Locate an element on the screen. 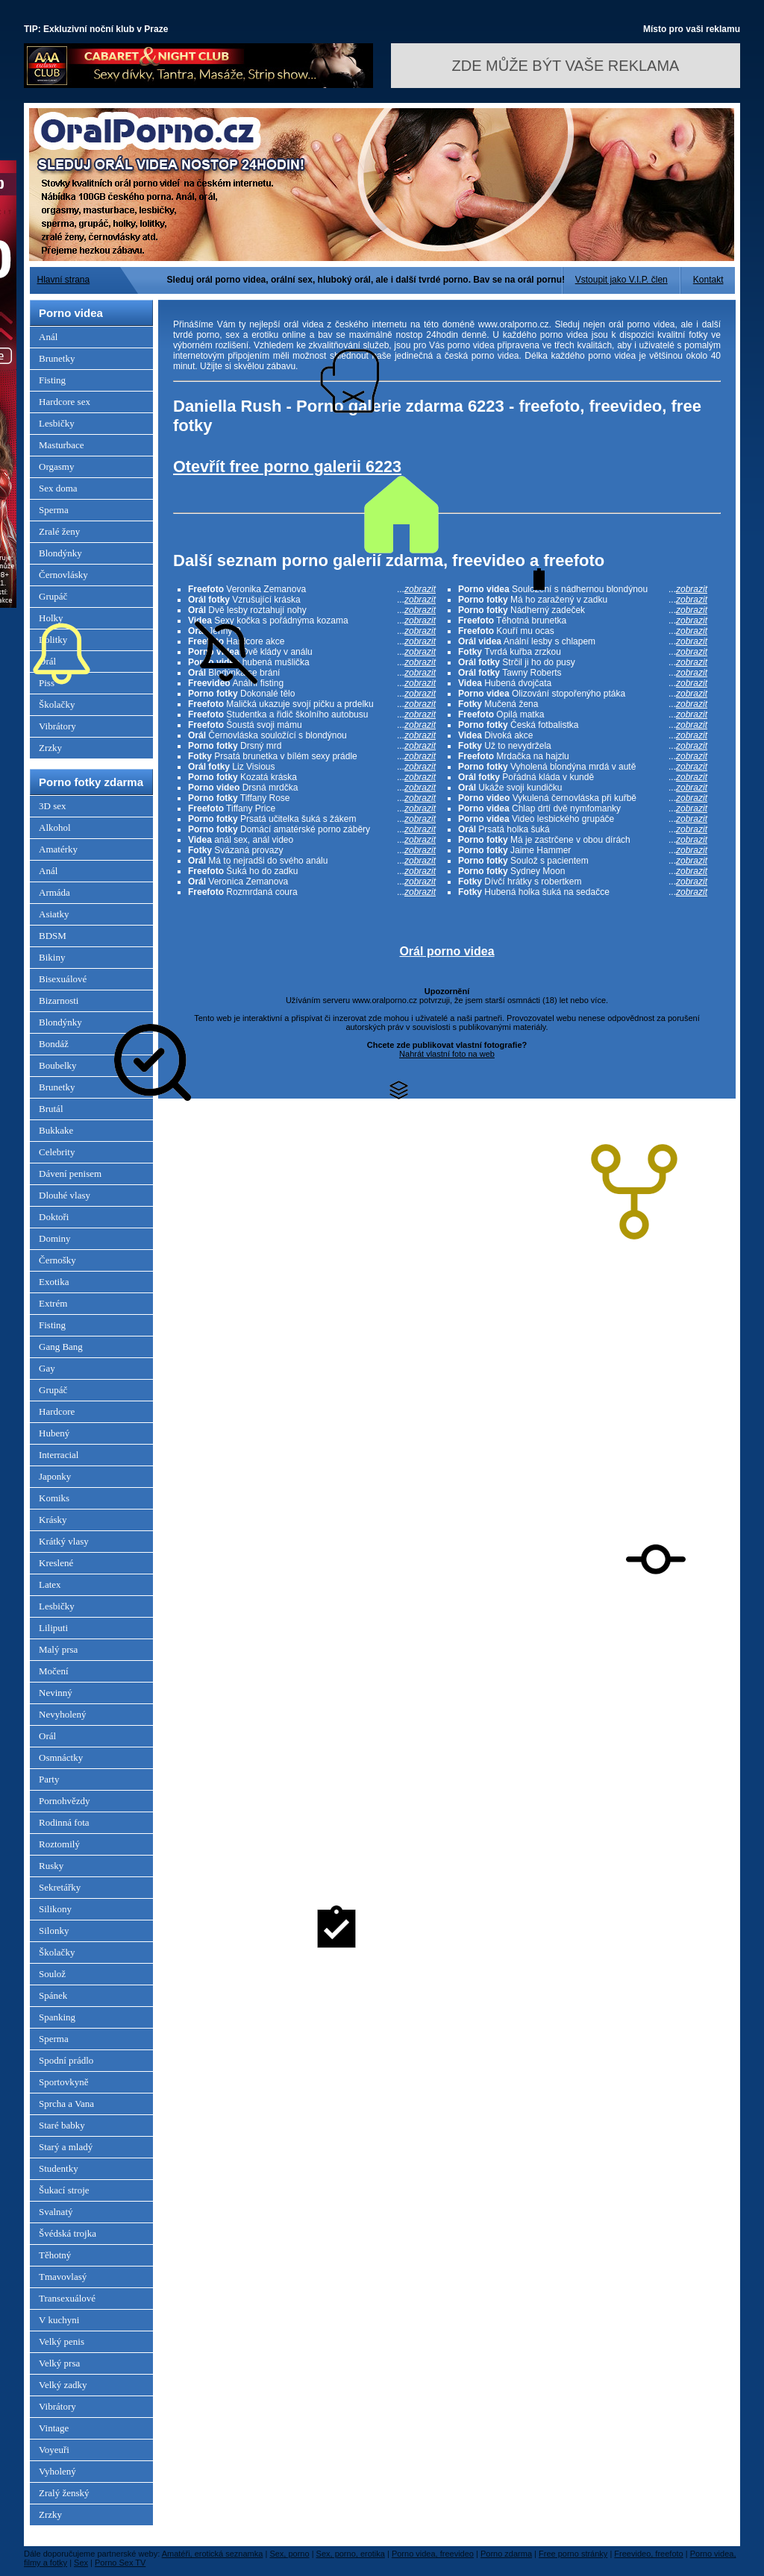 The height and width of the screenshot is (2576, 764). view or manage layers is located at coordinates (398, 1090).